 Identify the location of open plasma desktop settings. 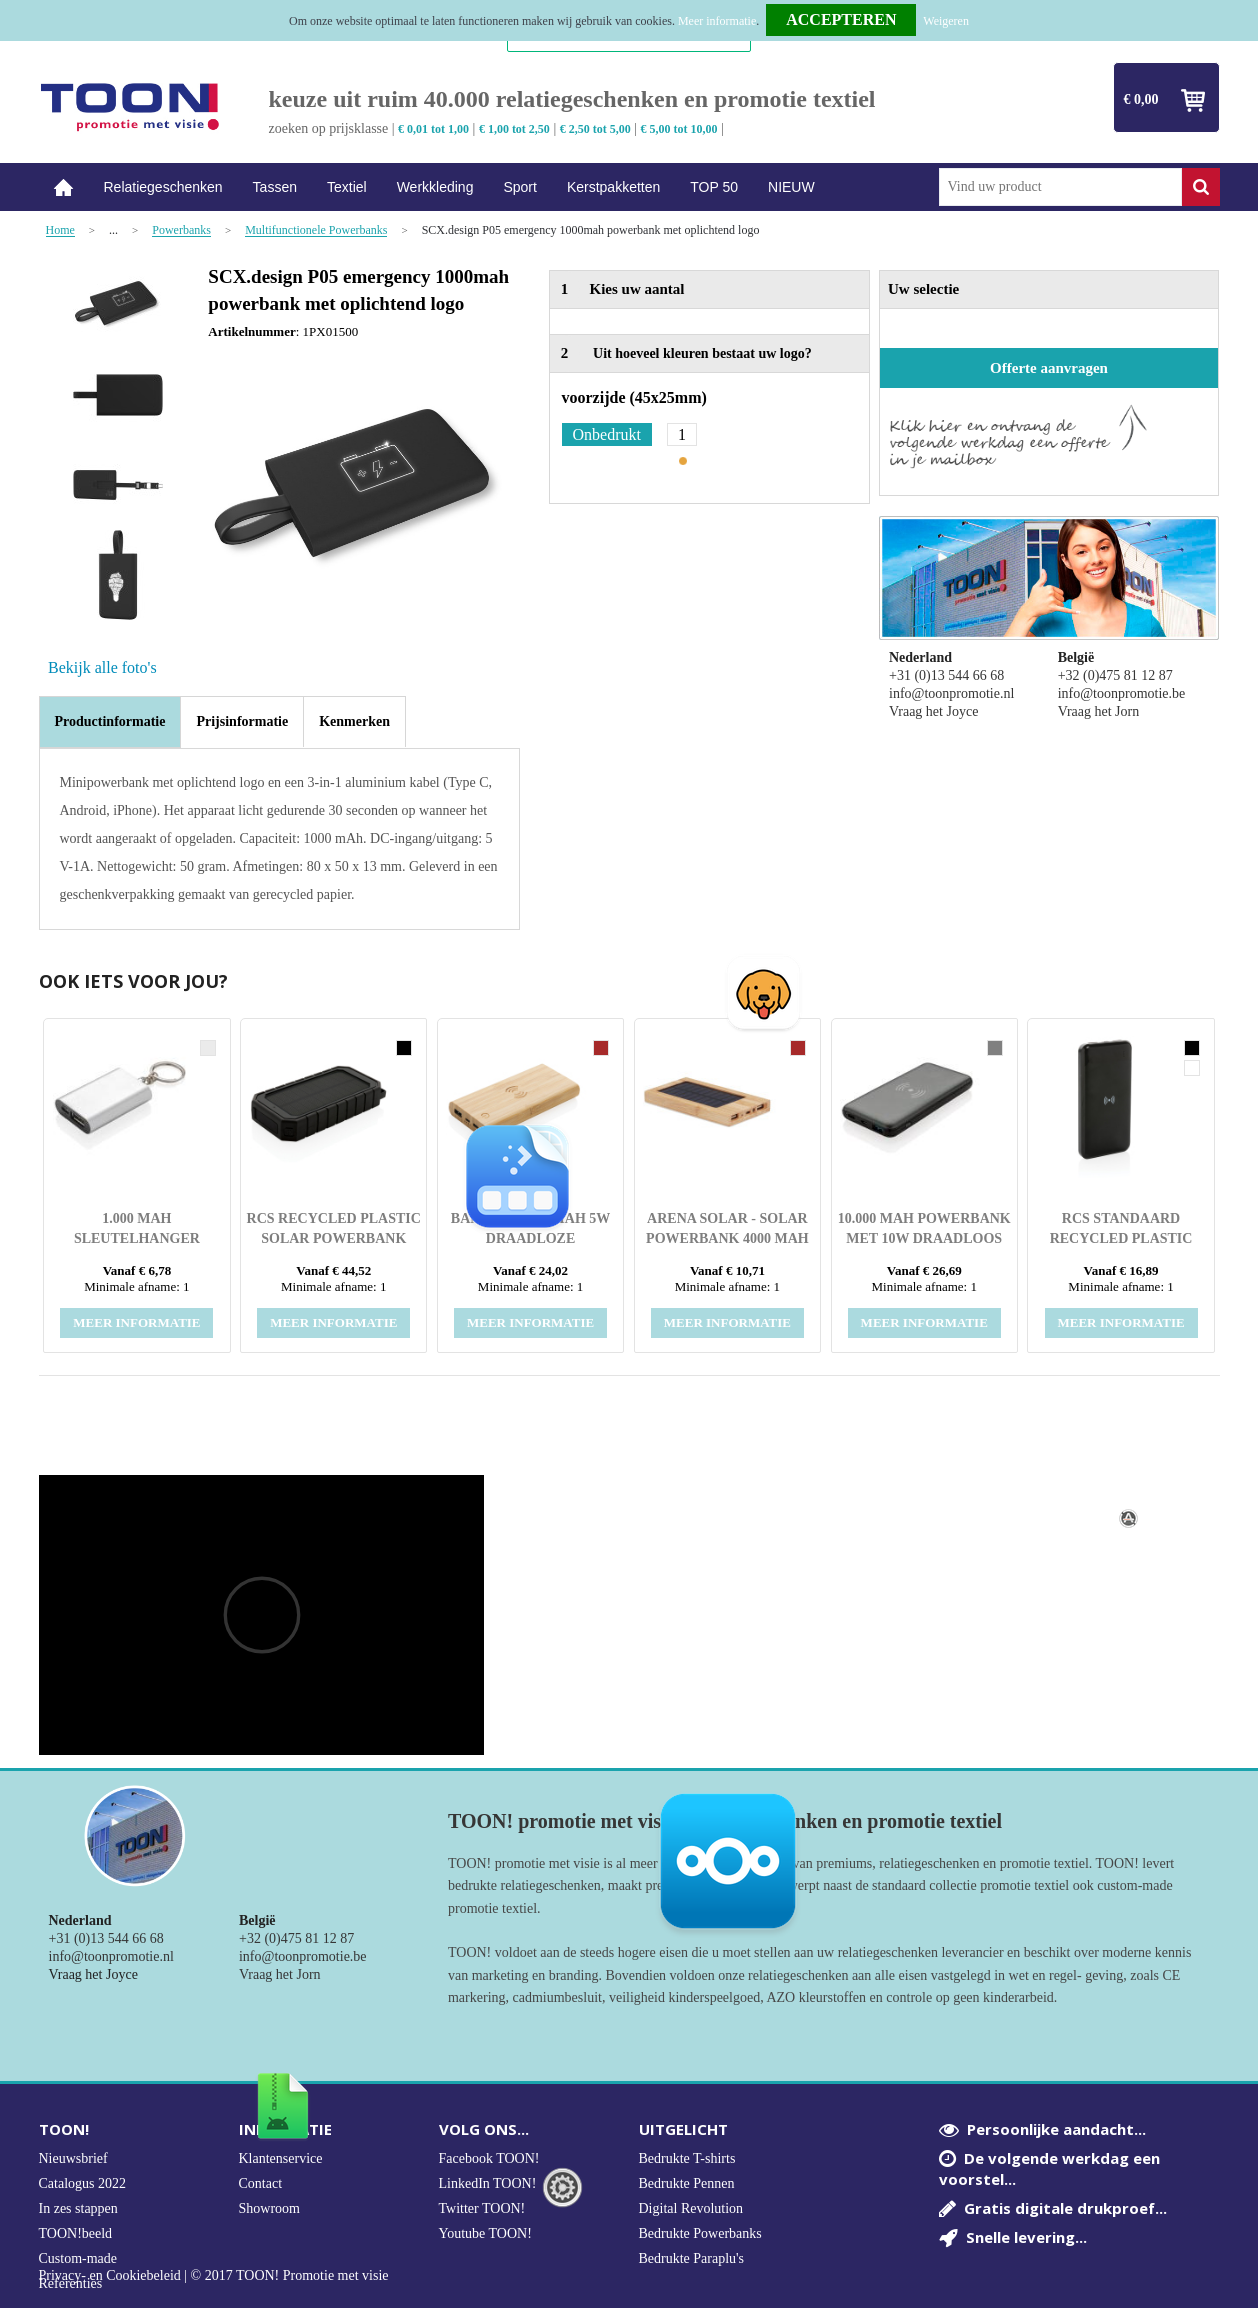
(517, 1176).